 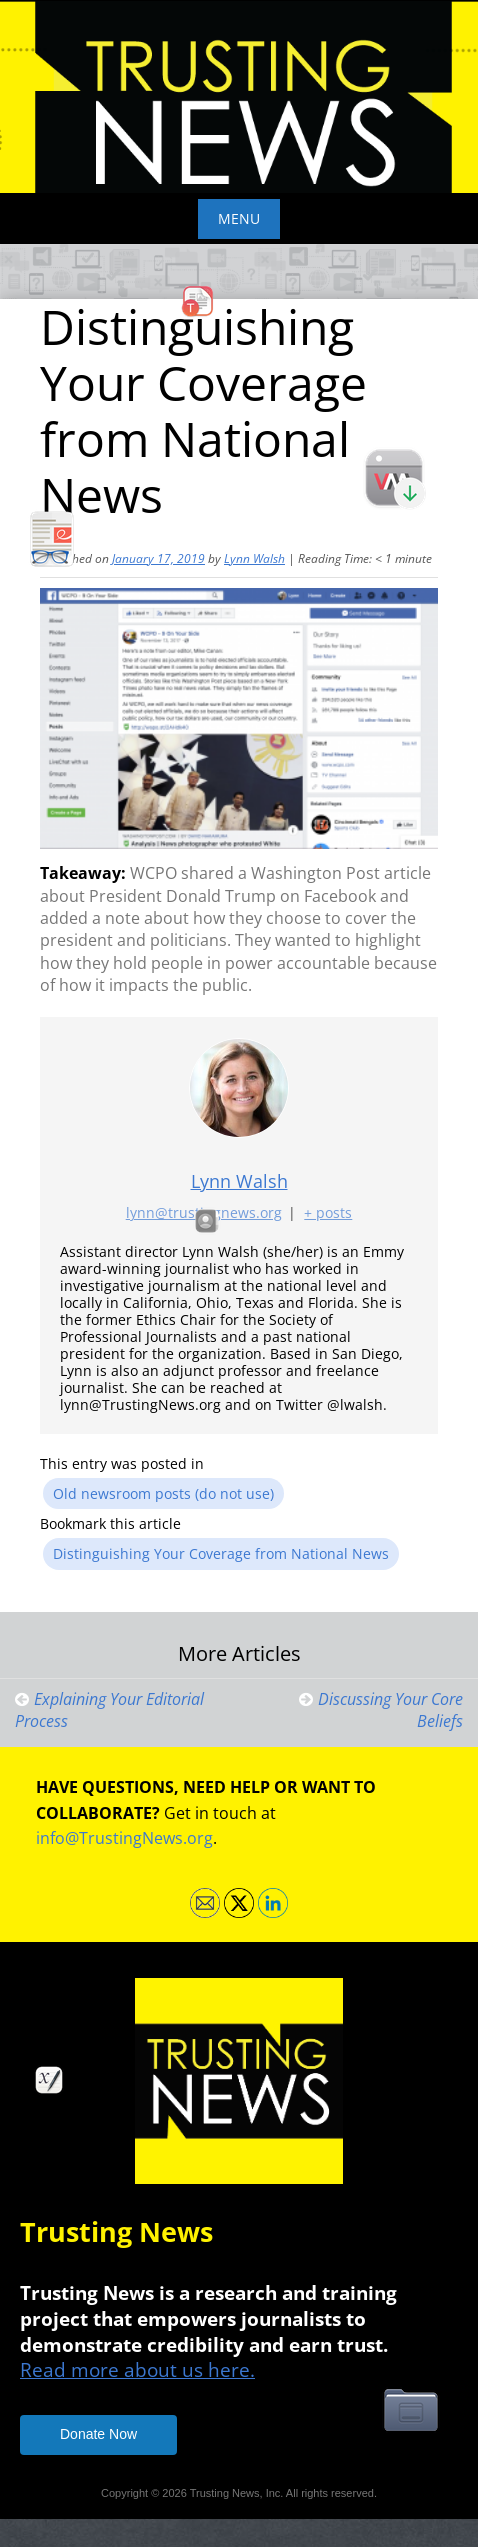 What do you see at coordinates (411, 2410) in the screenshot?
I see `open desktop folder` at bounding box center [411, 2410].